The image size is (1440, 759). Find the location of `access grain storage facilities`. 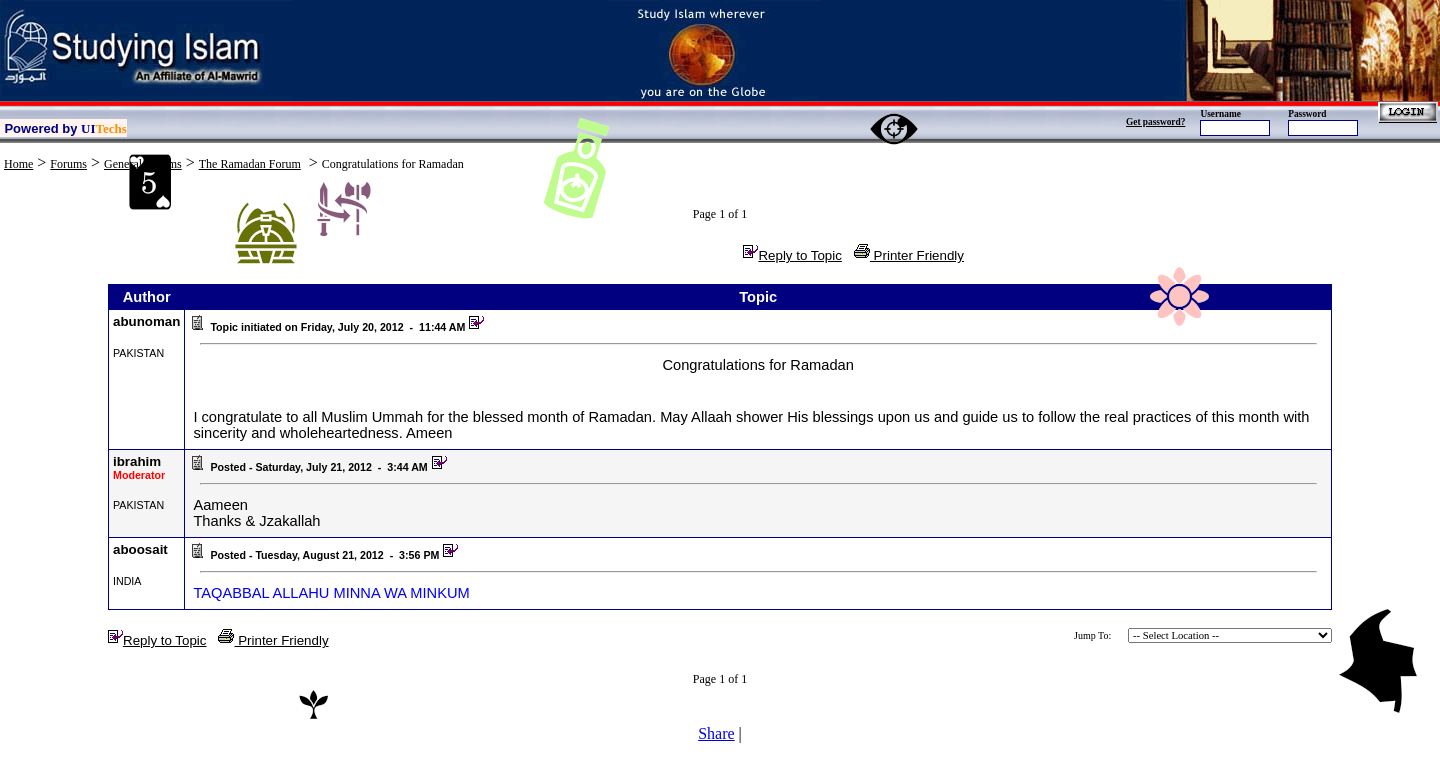

access grain storage facilities is located at coordinates (266, 233).